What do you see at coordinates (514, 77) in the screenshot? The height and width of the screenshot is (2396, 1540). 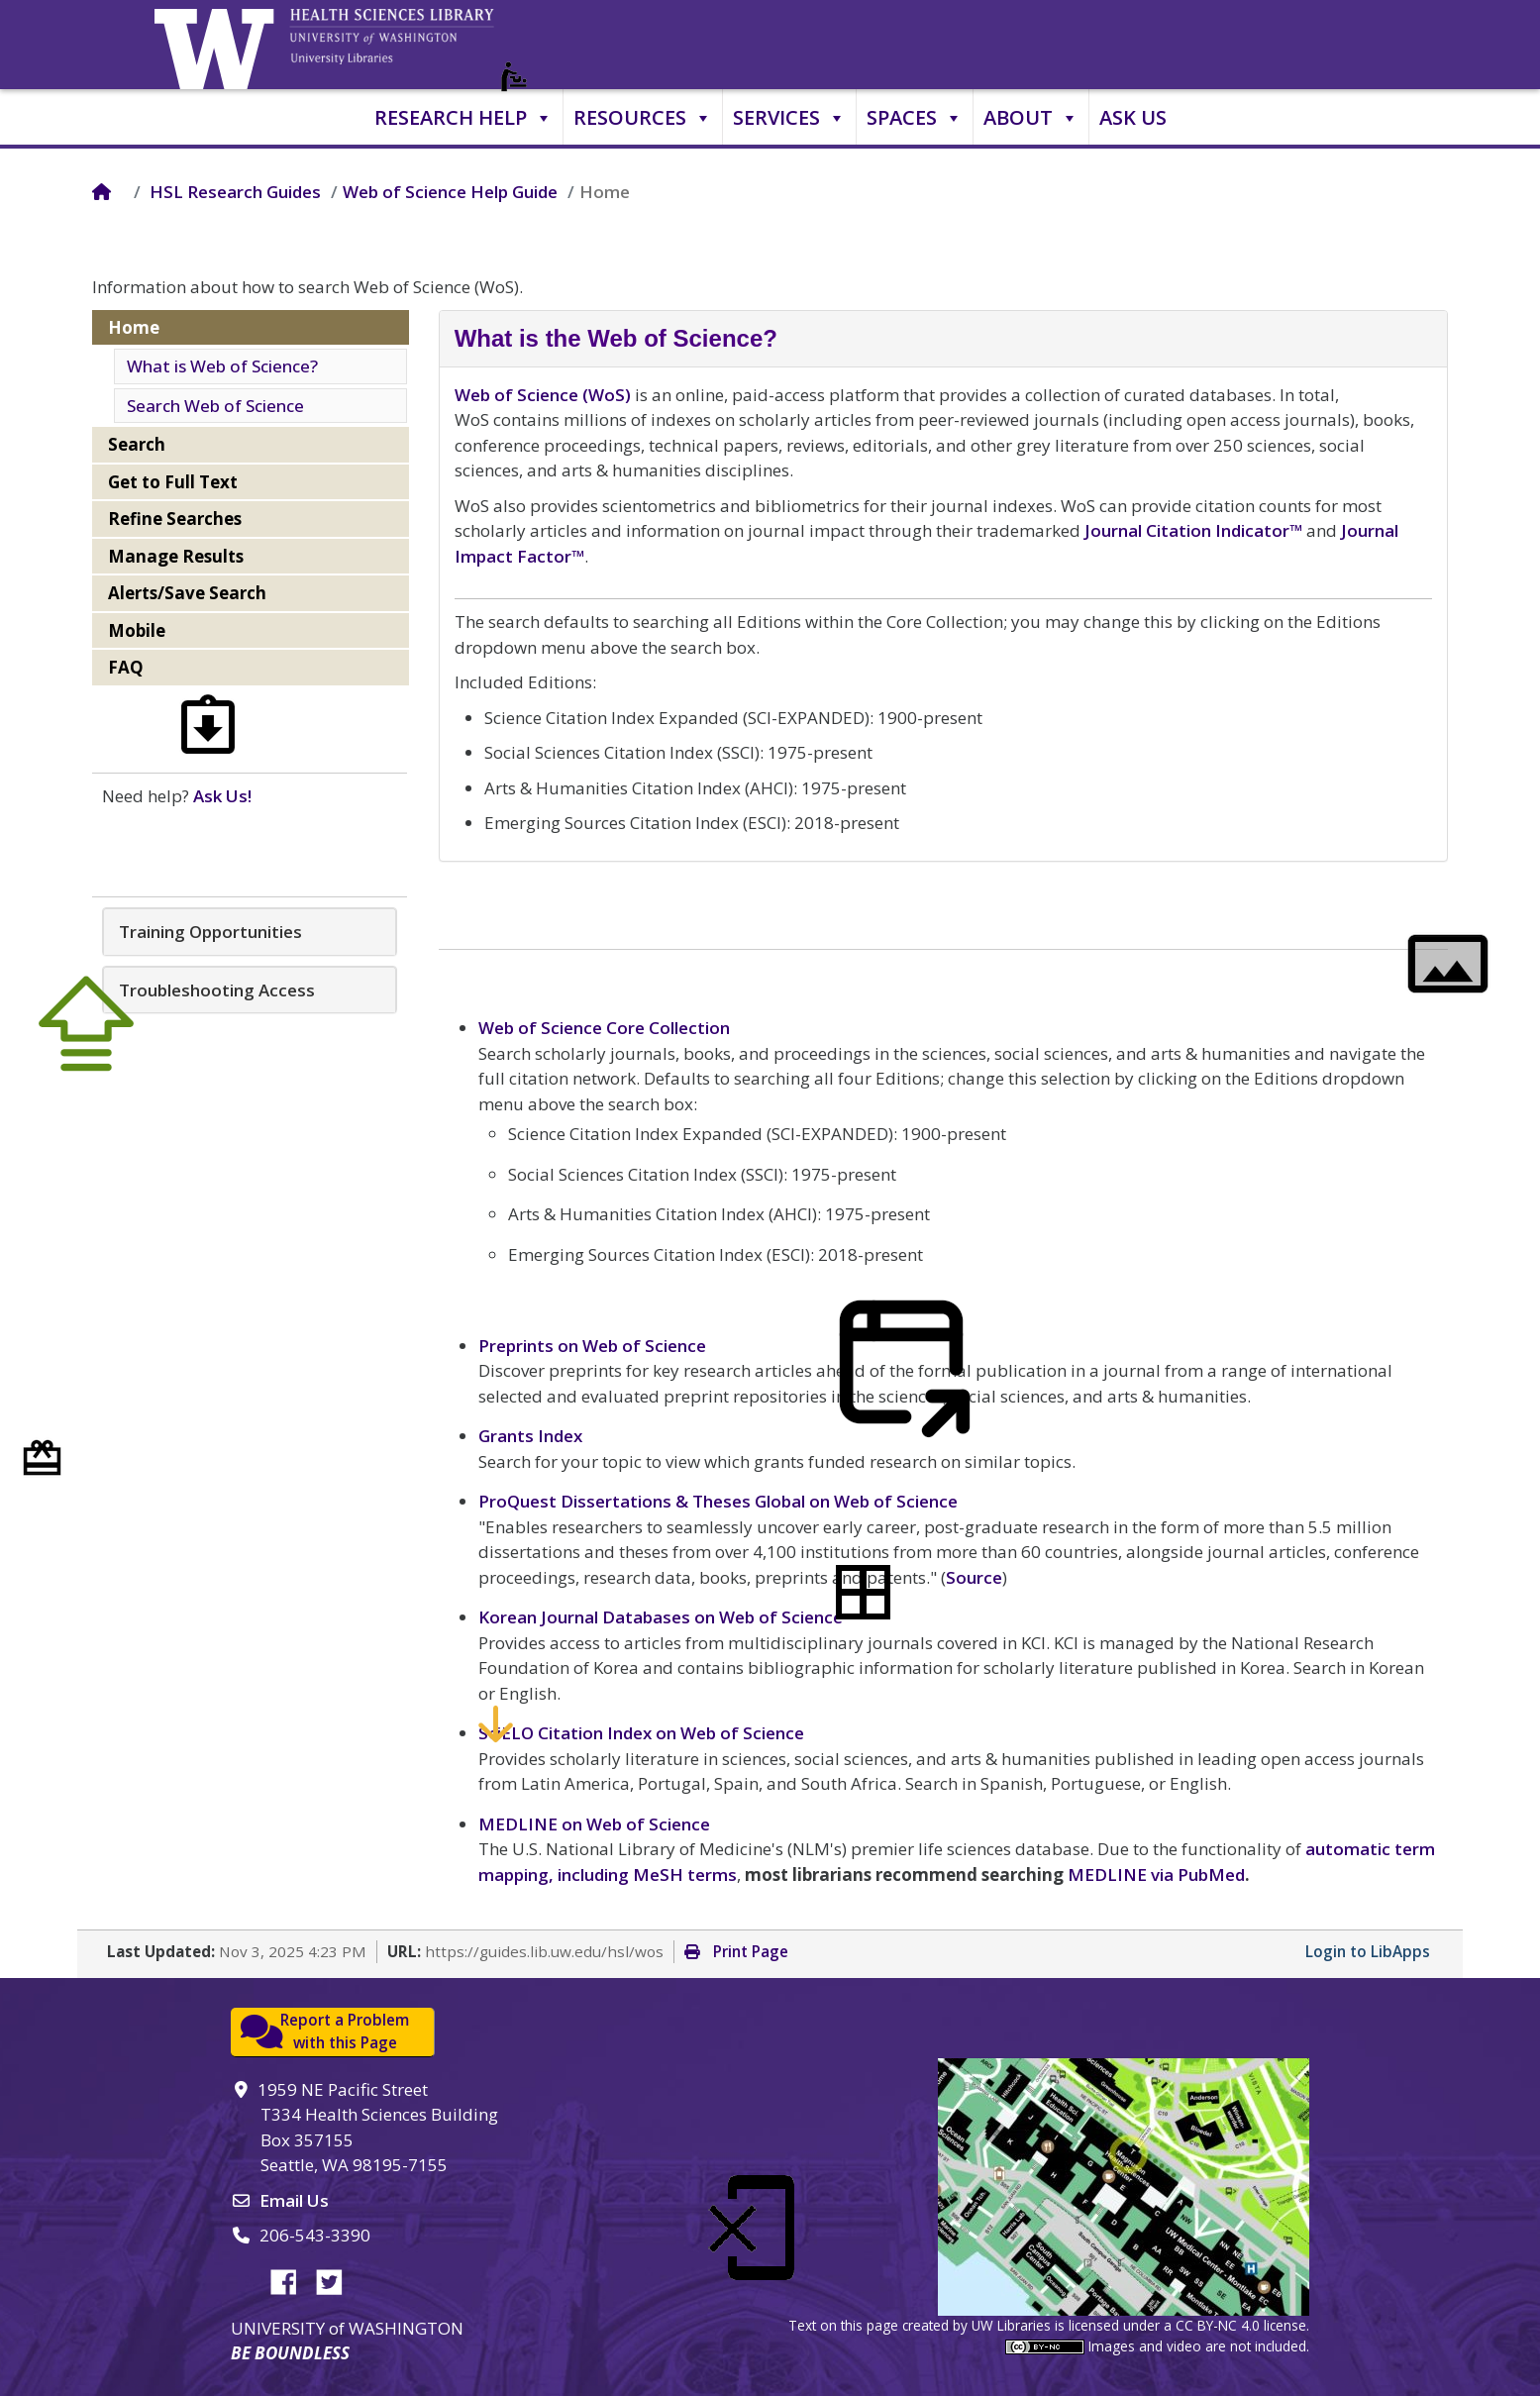 I see `indicates baby changing station nearby` at bounding box center [514, 77].